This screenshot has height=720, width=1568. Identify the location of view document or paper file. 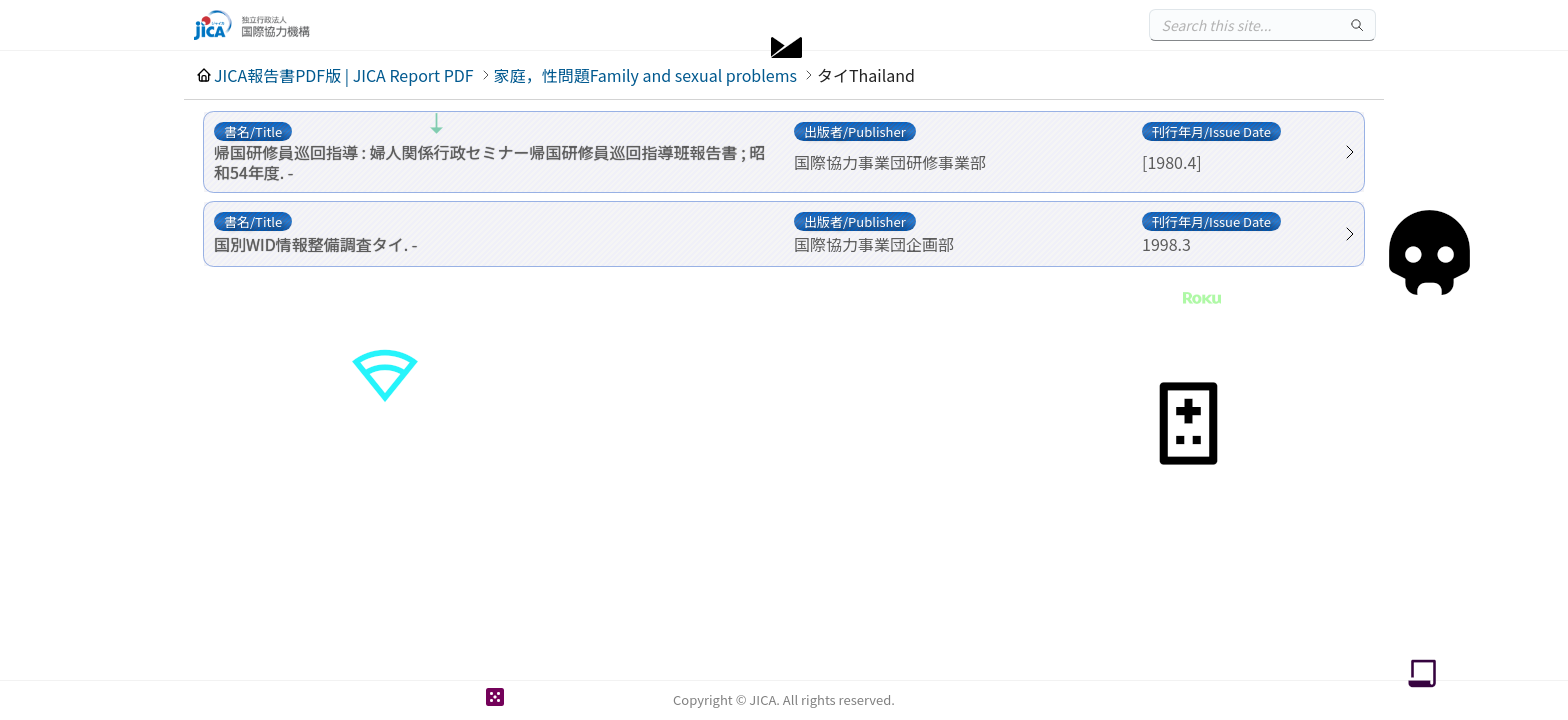
(1423, 673).